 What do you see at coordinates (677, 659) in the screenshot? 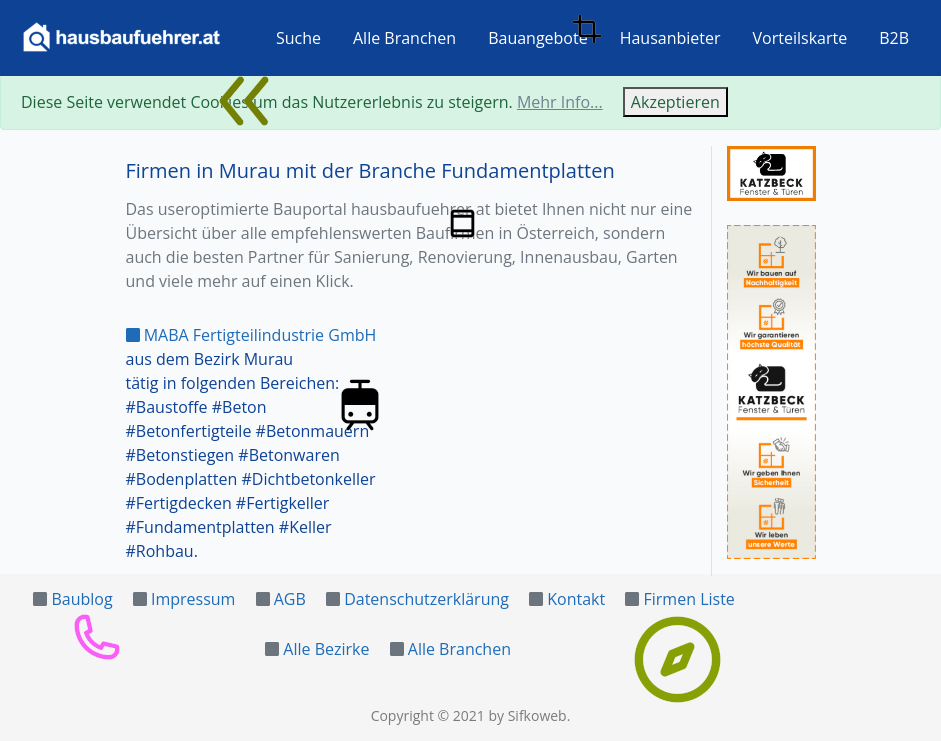
I see `access navigation or directional tools` at bounding box center [677, 659].